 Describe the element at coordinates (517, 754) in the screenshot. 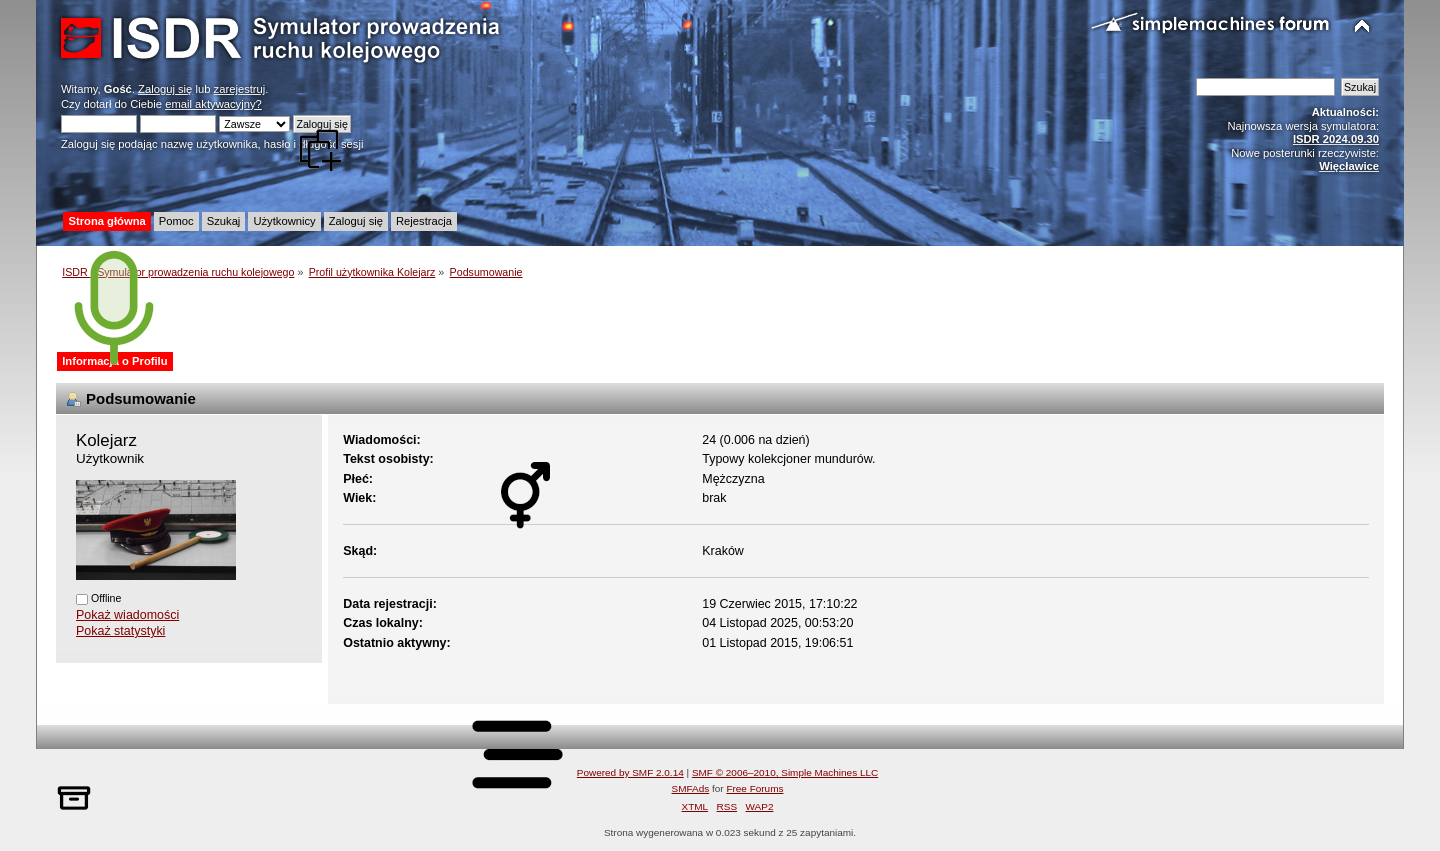

I see `open navigation menu` at that location.